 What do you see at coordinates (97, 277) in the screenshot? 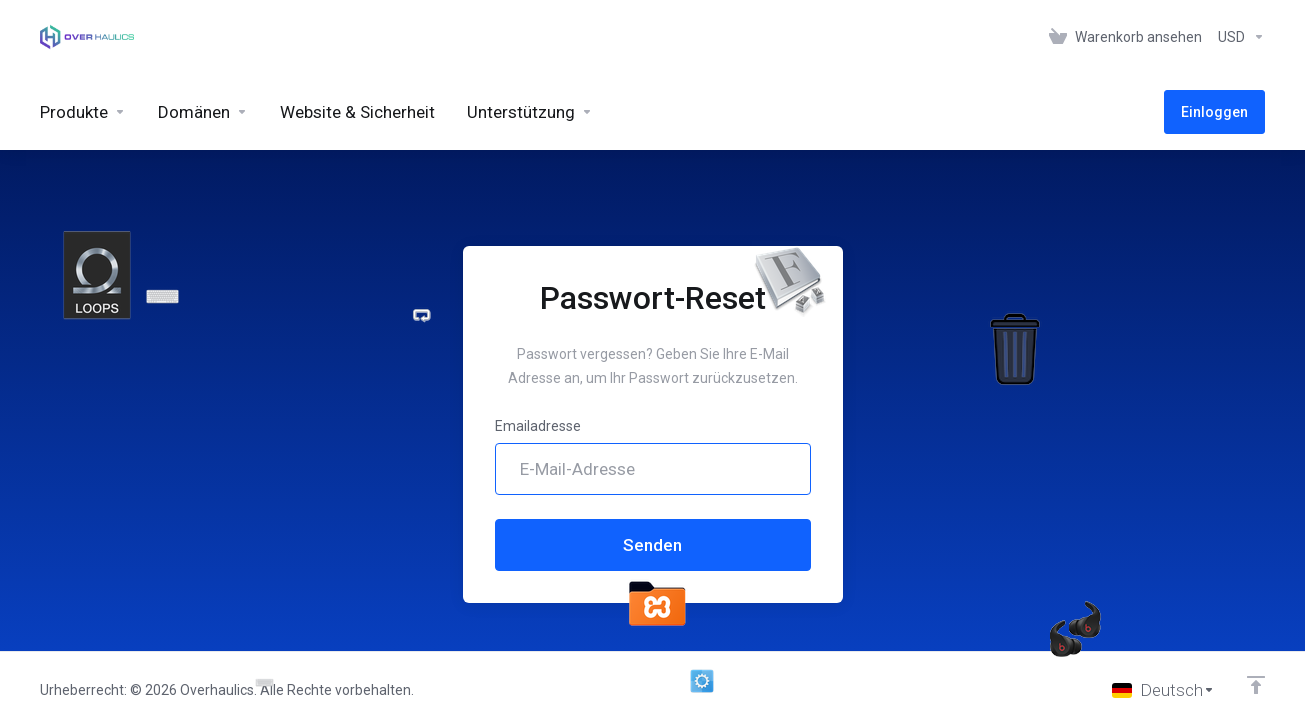
I see `manage Apple Loops storage in GarageBand` at bounding box center [97, 277].